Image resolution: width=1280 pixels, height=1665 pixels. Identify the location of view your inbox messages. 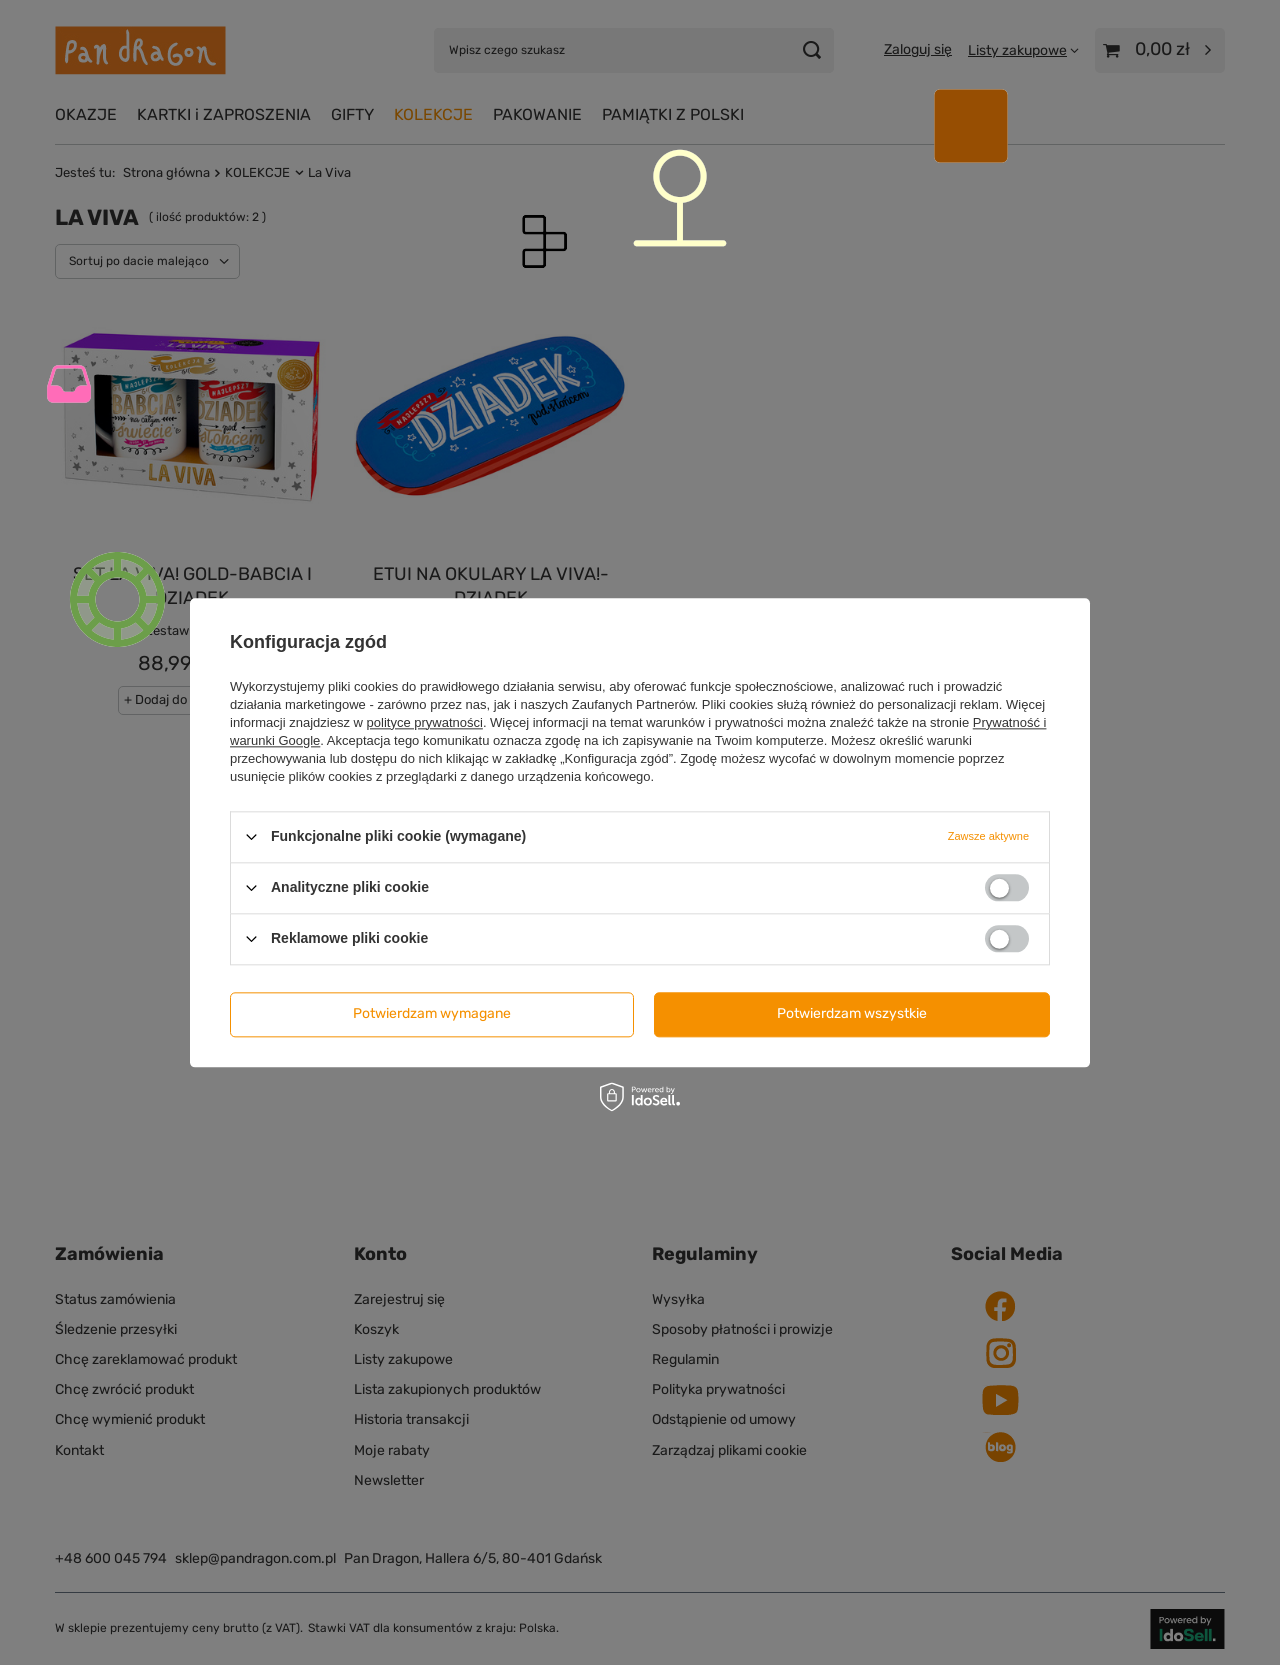
(69, 384).